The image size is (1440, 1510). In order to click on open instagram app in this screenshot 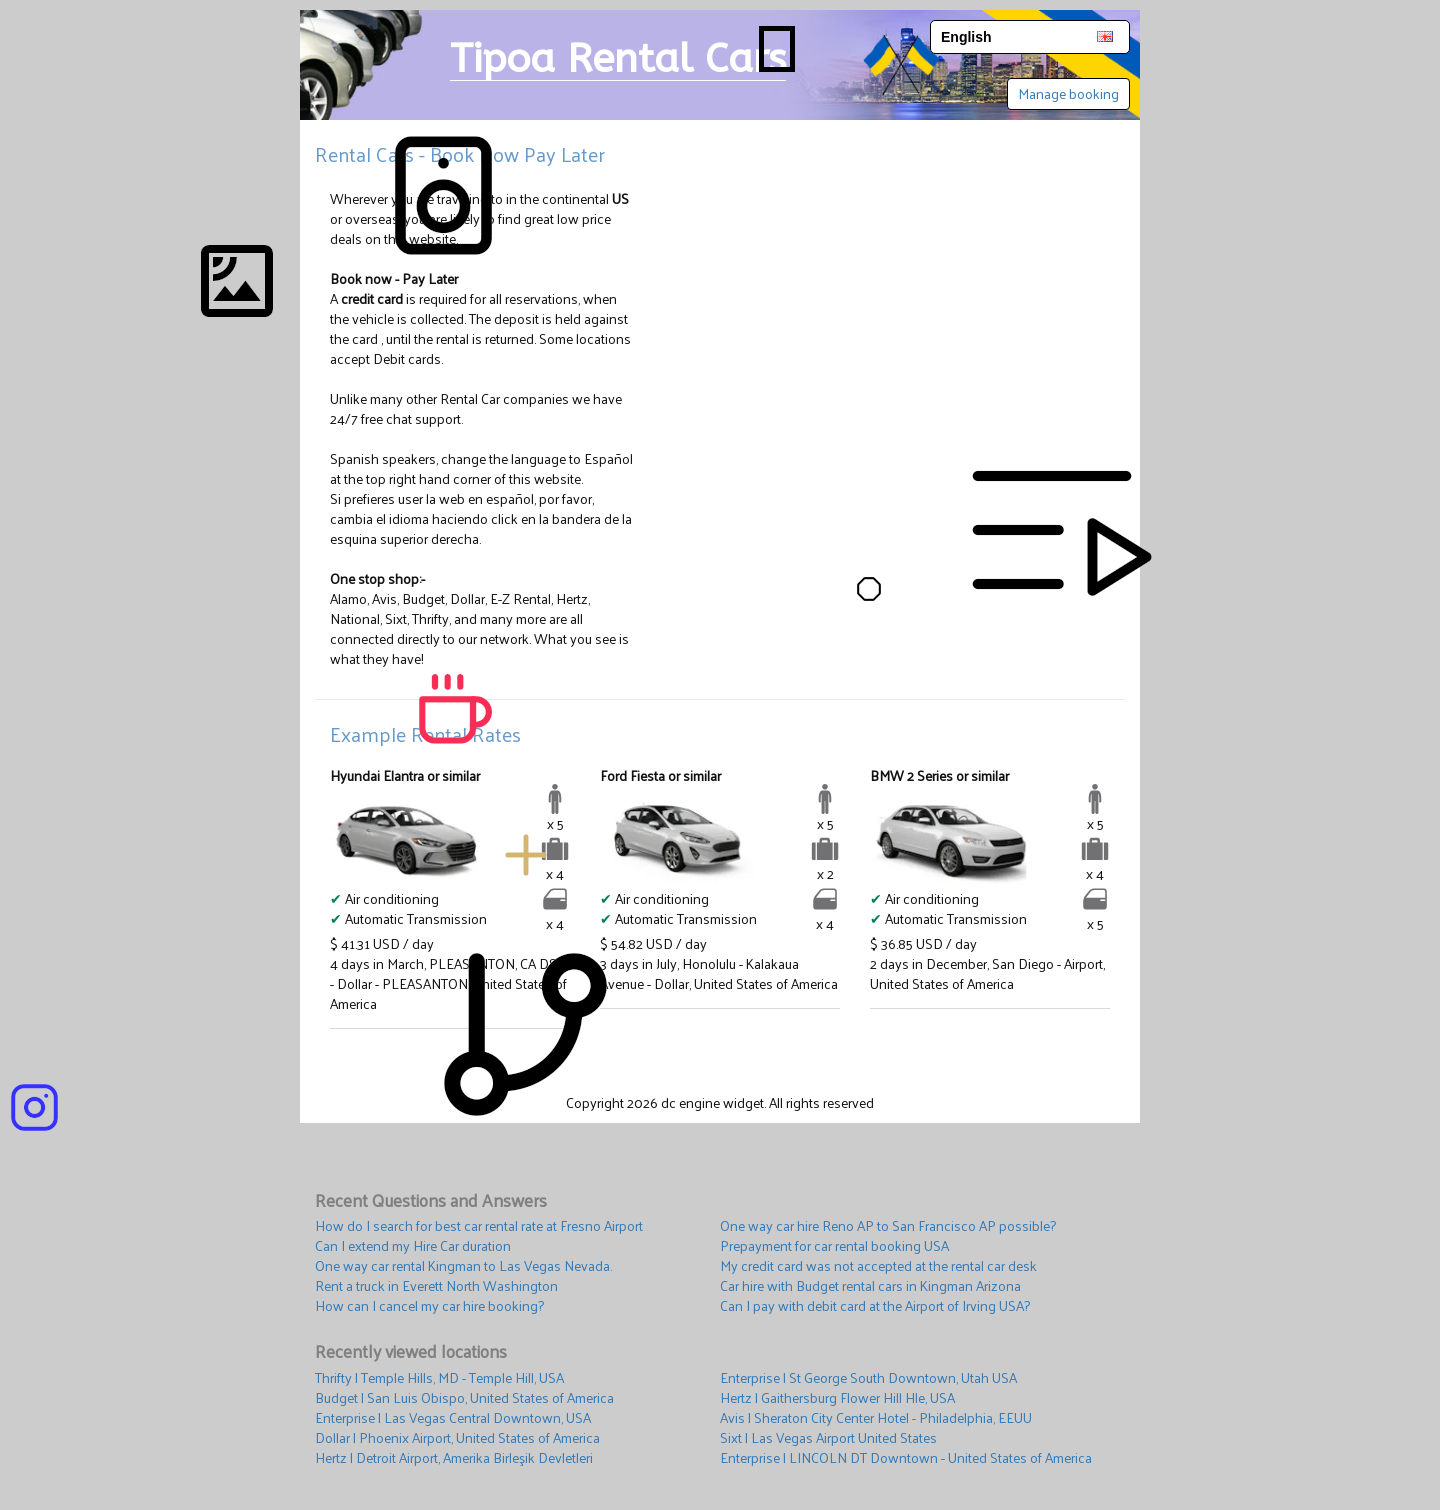, I will do `click(34, 1107)`.